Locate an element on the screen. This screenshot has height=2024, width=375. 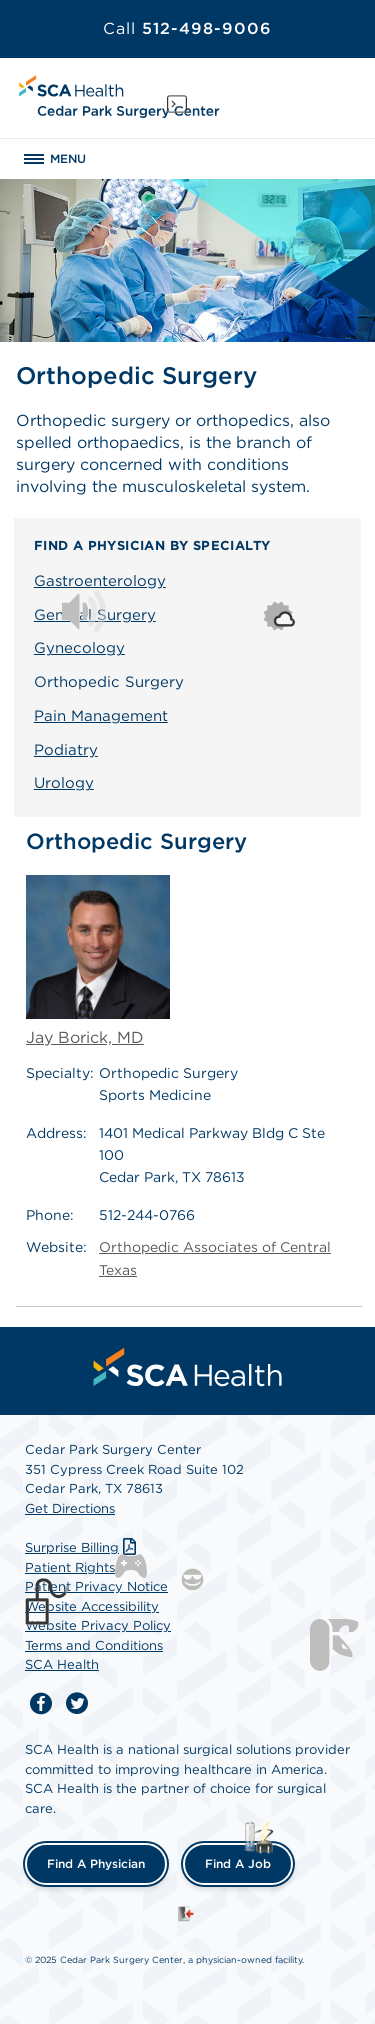
indicates low volume level is located at coordinates (85, 611).